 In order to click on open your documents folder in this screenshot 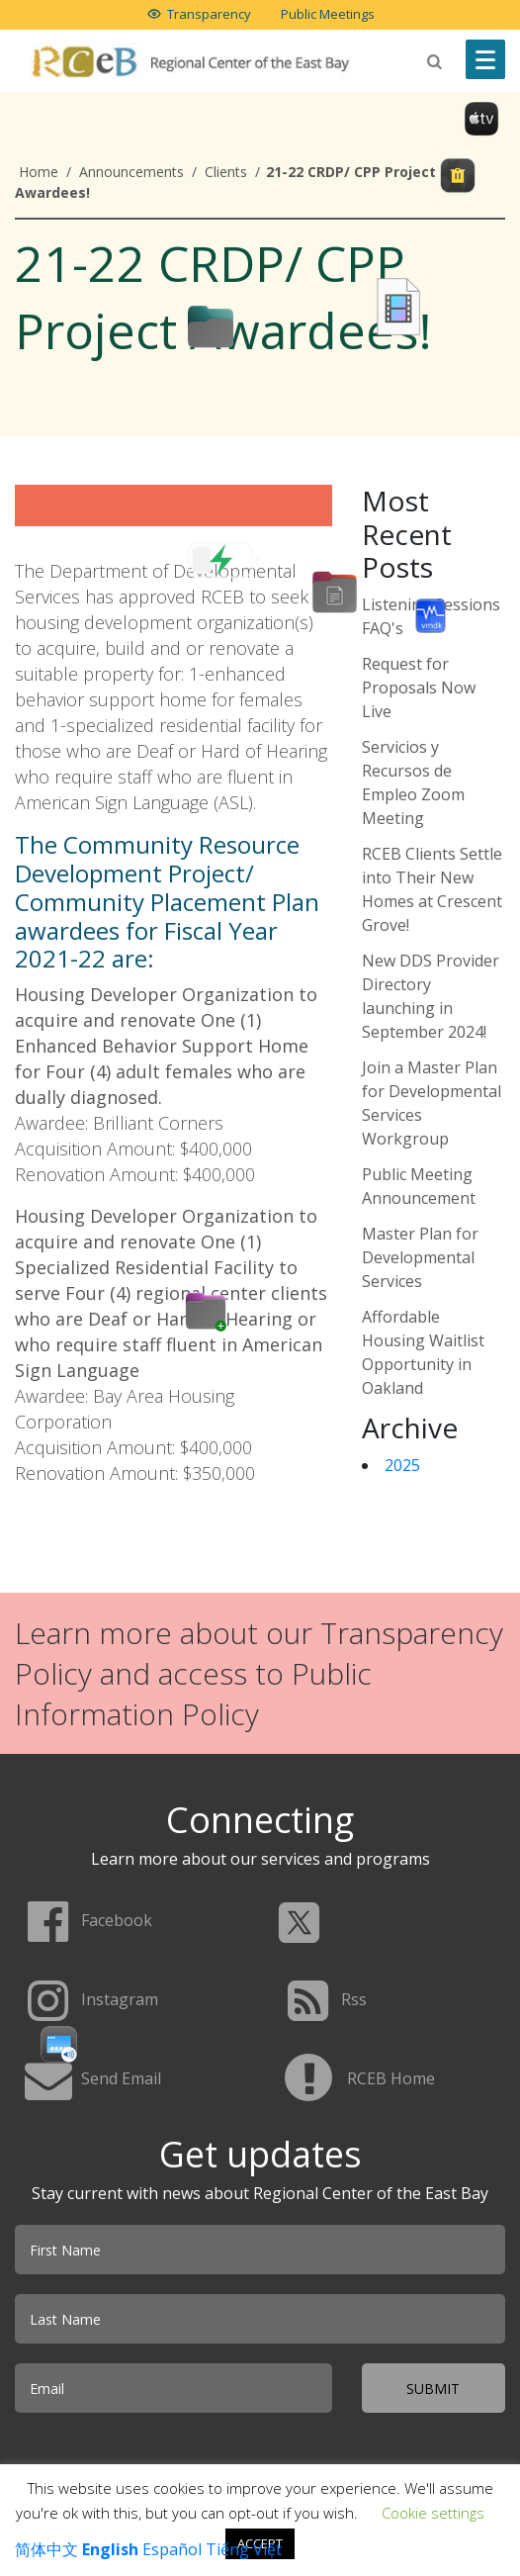, I will do `click(334, 592)`.